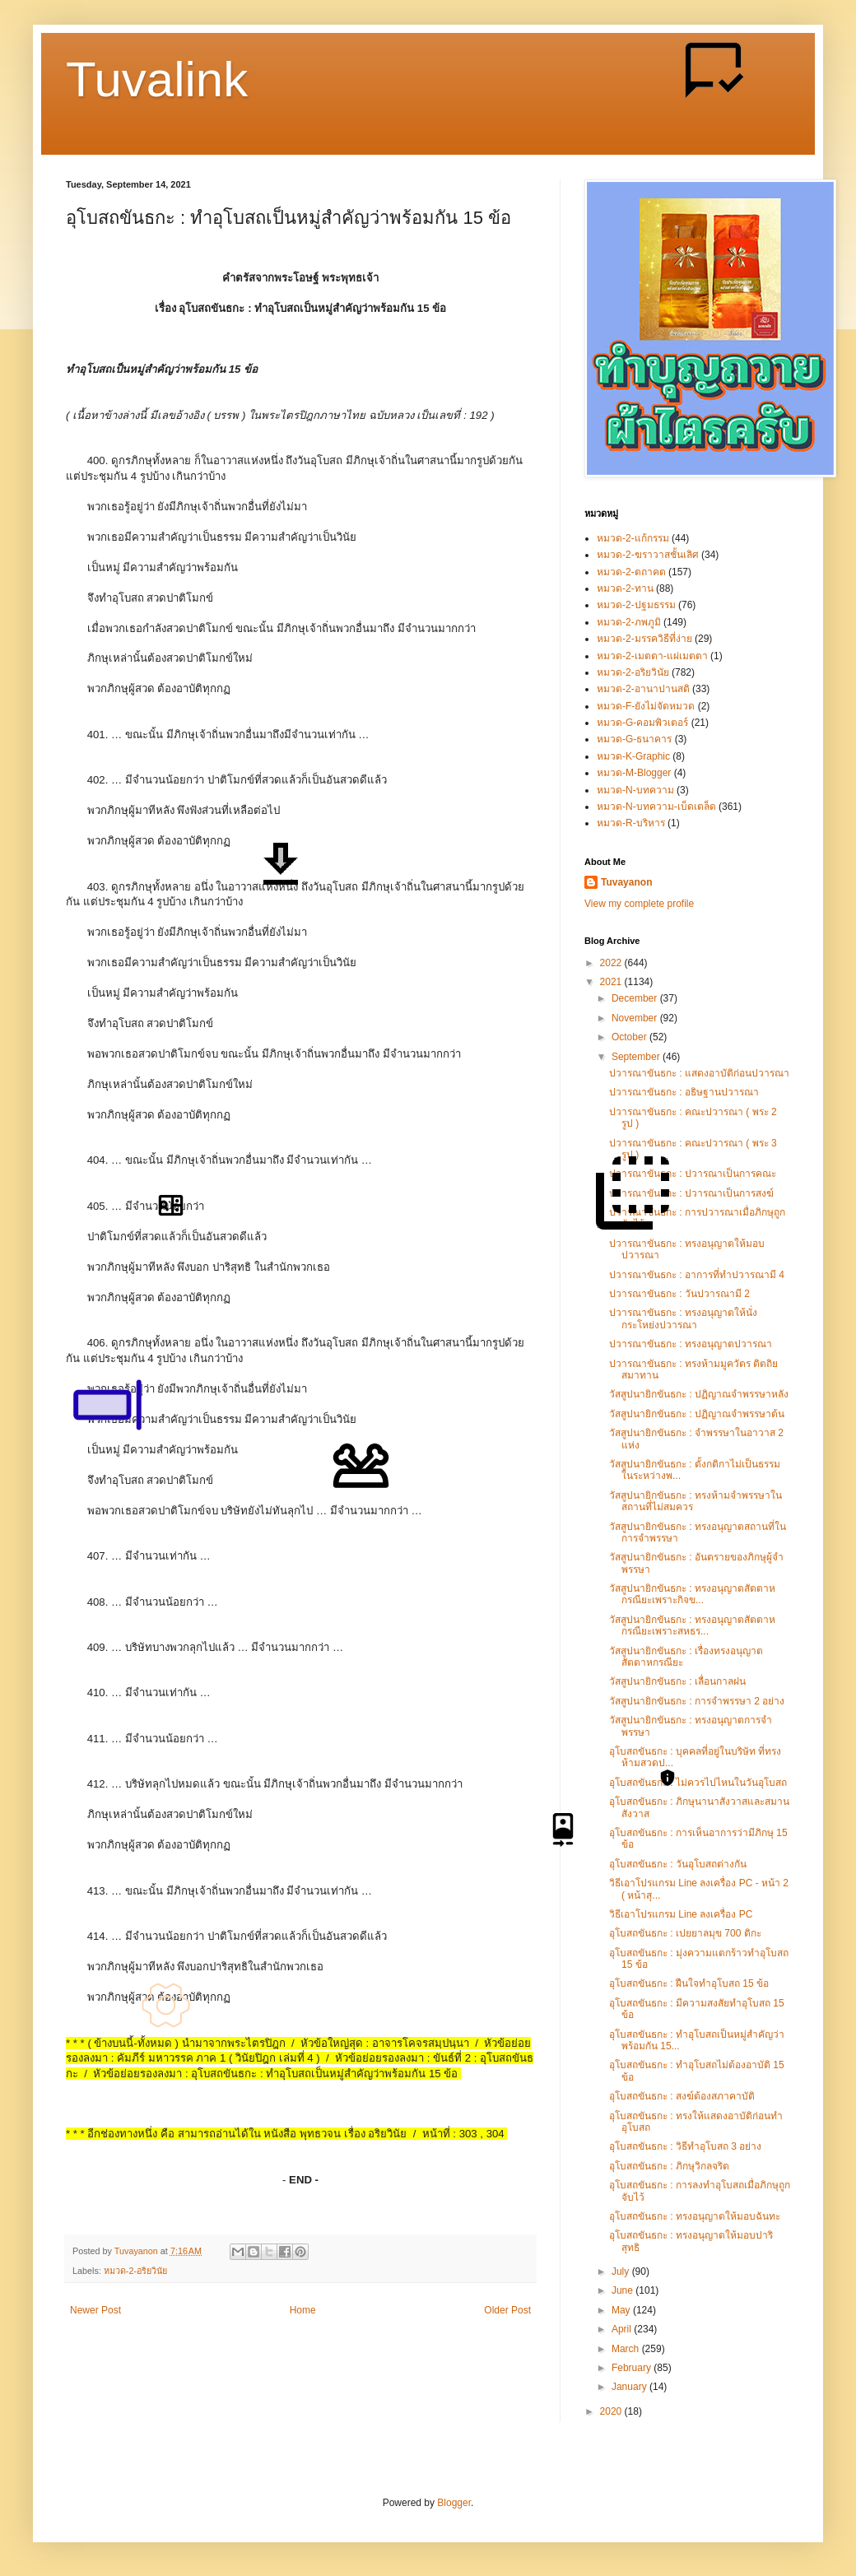 This screenshot has width=856, height=2576. I want to click on align content to the right, so click(109, 1405).